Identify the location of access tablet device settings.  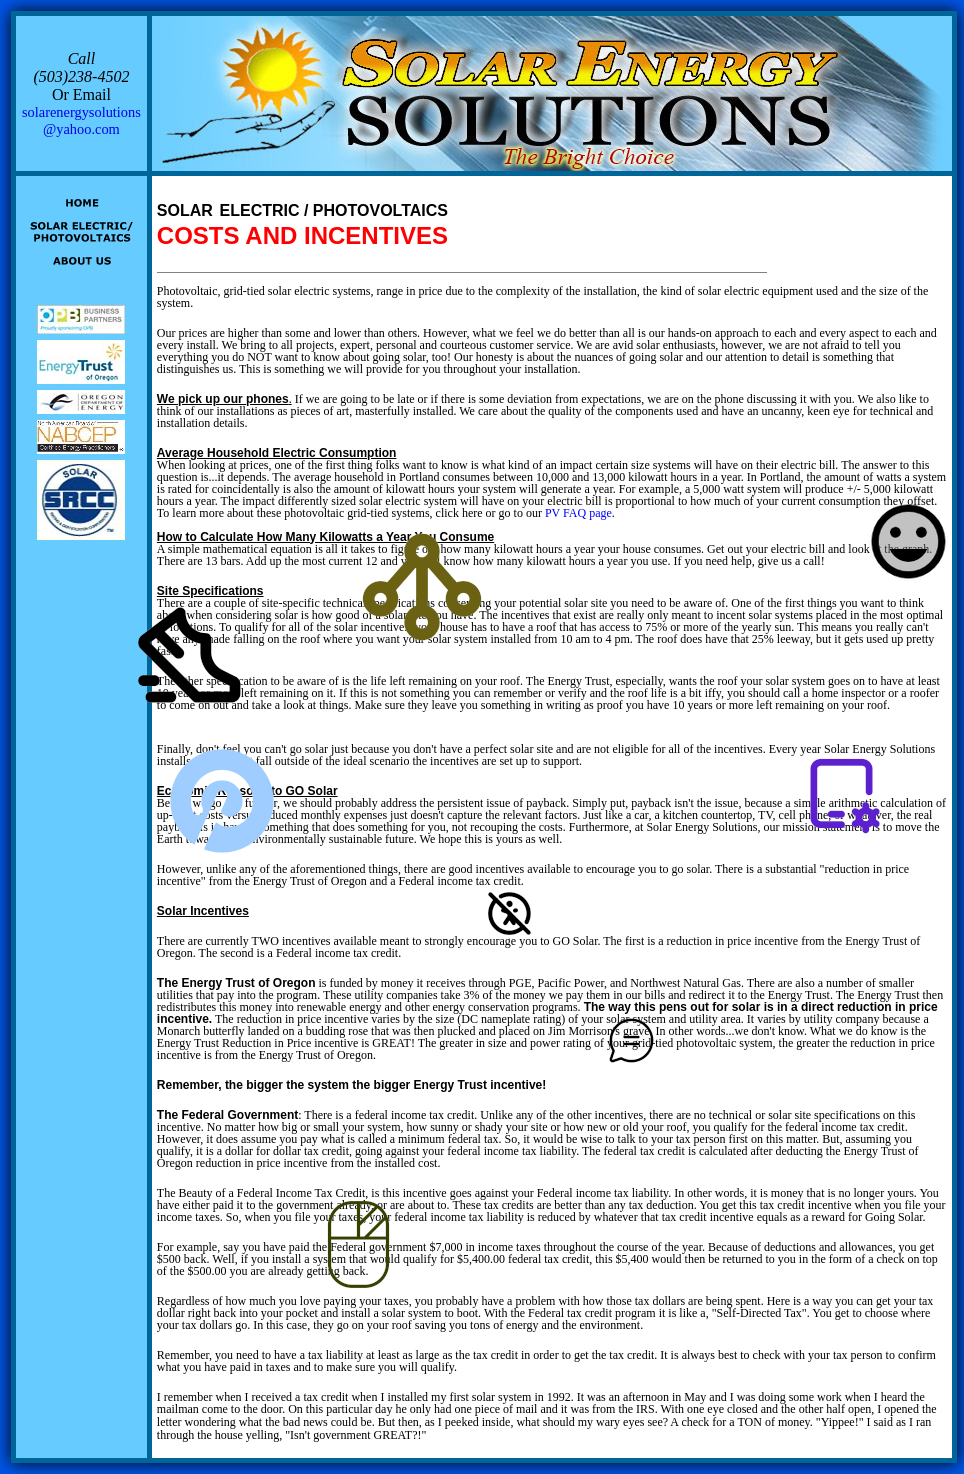
(841, 793).